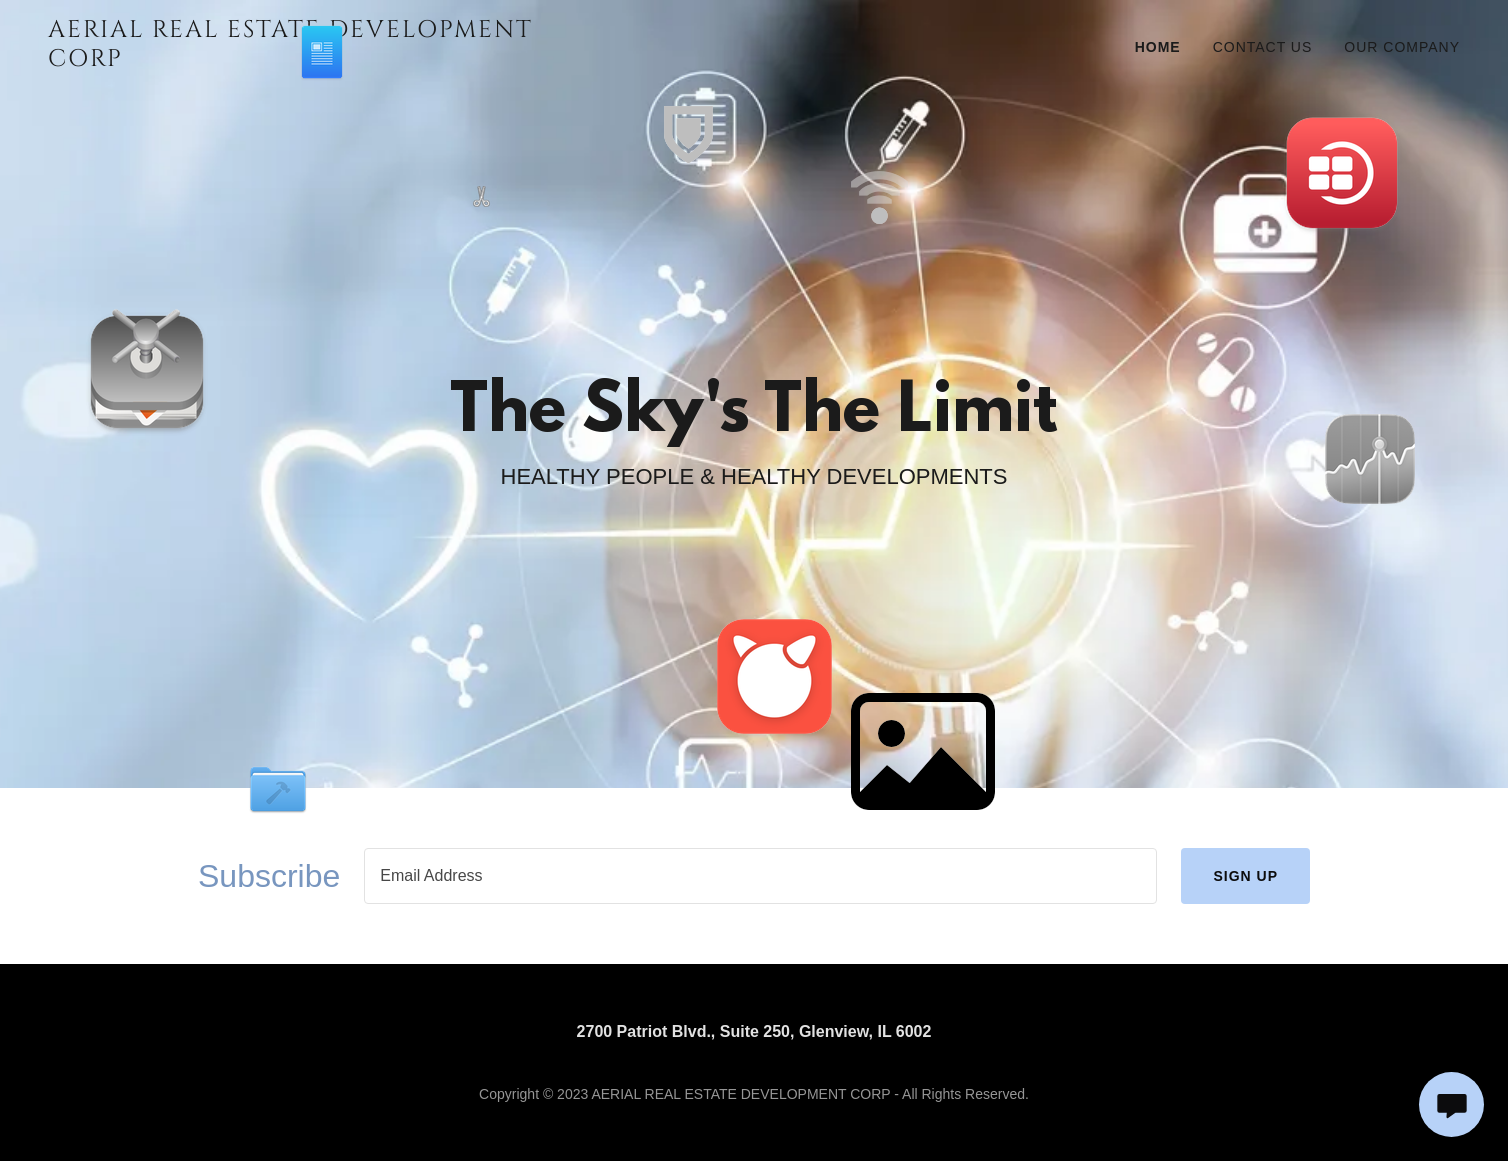  I want to click on microsoft word template file, so click(322, 53).